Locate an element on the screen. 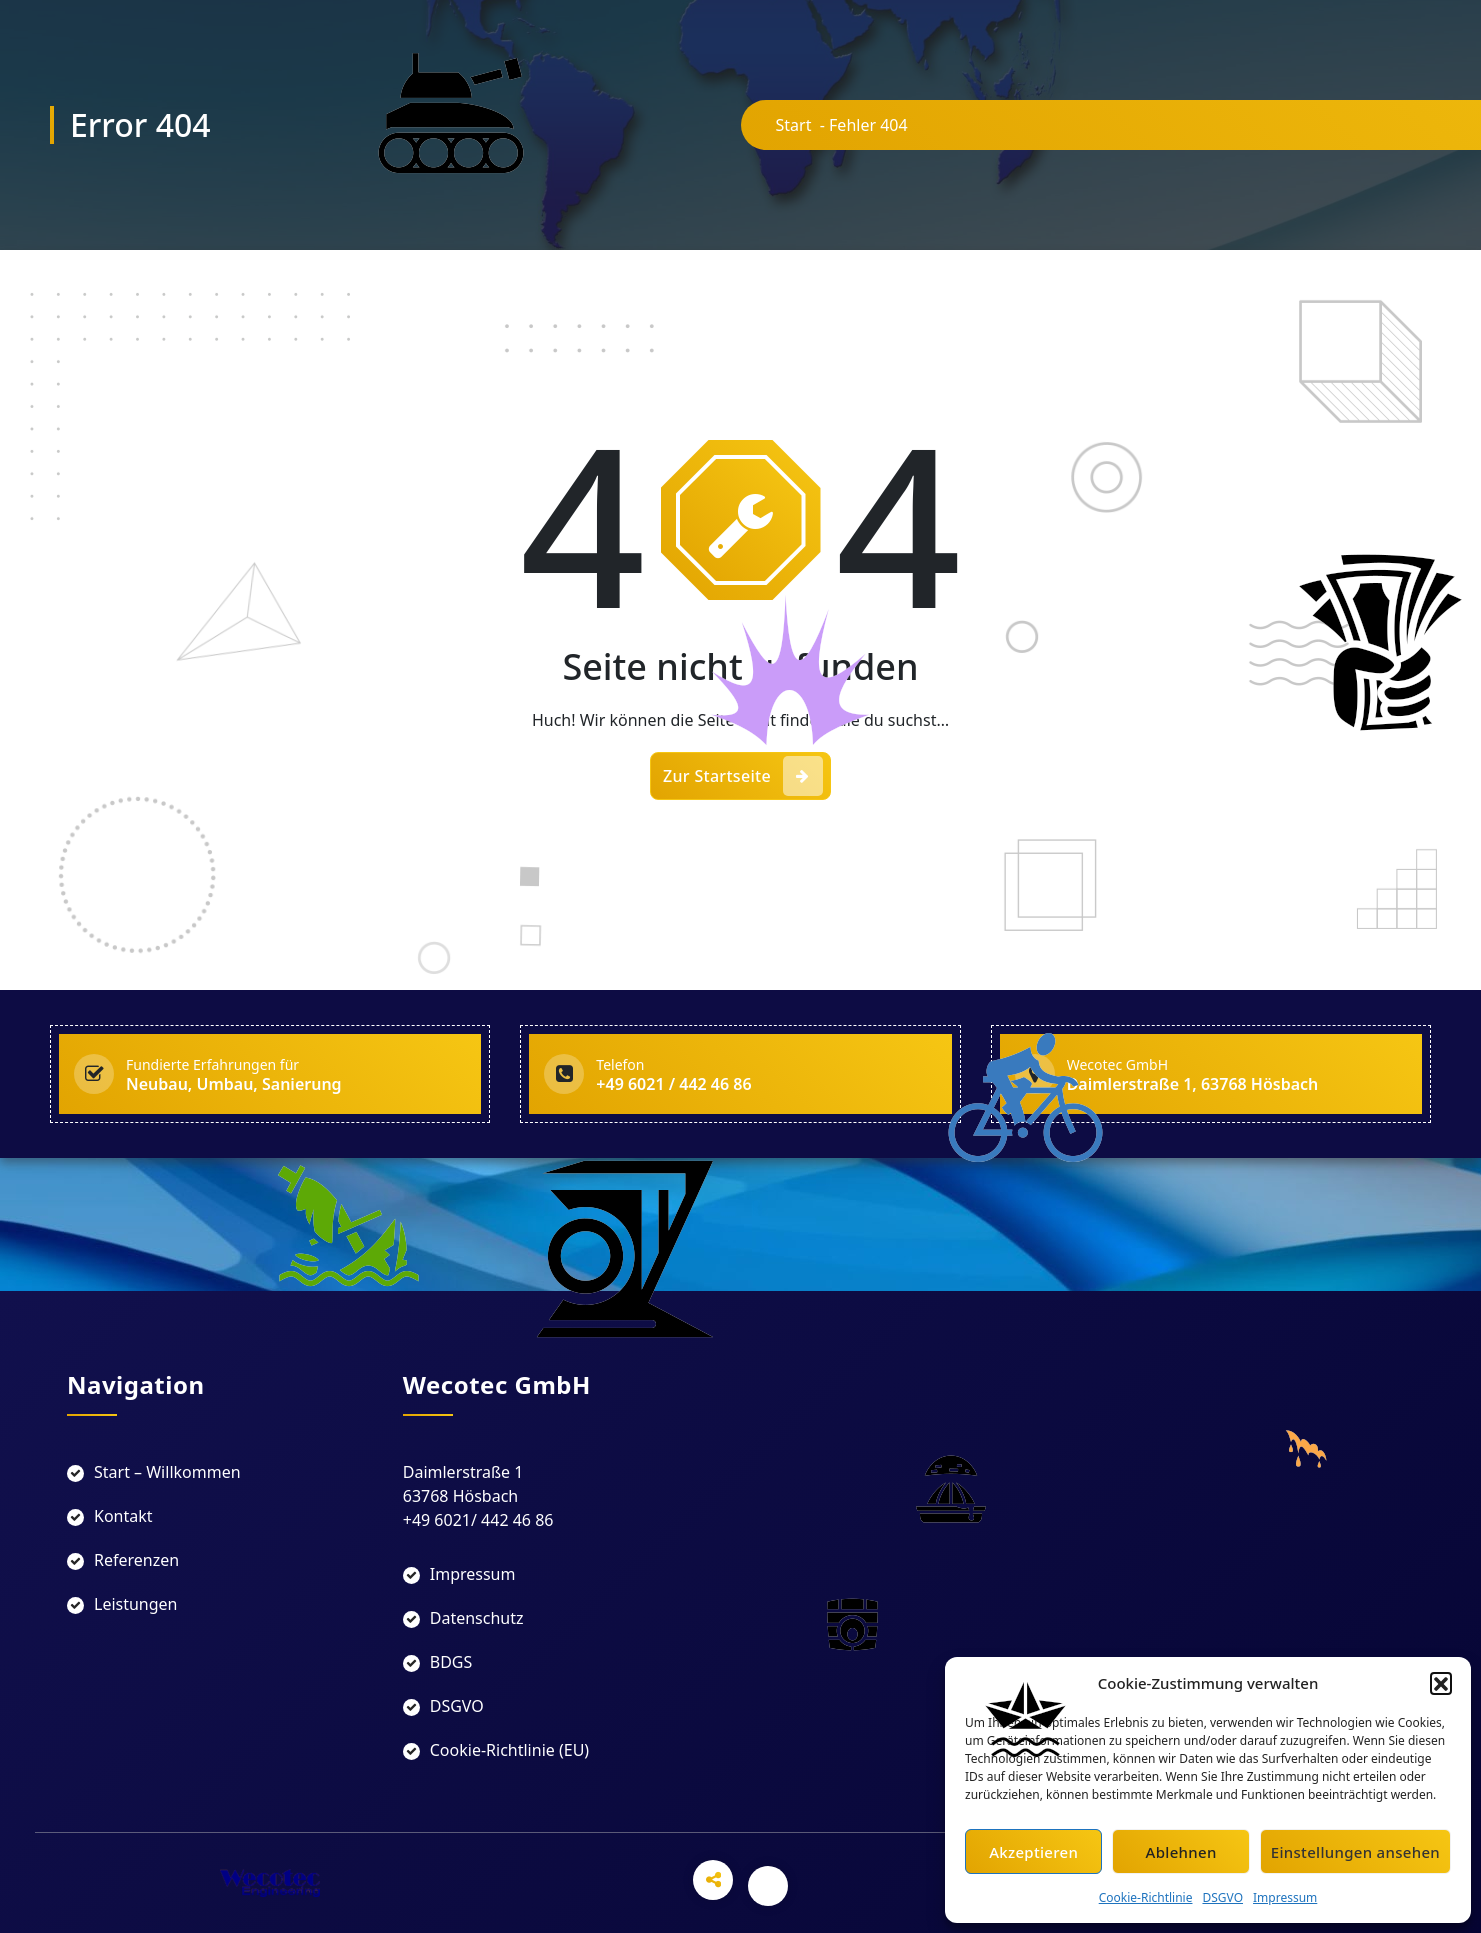  indicates a failed or crashed process is located at coordinates (349, 1216).